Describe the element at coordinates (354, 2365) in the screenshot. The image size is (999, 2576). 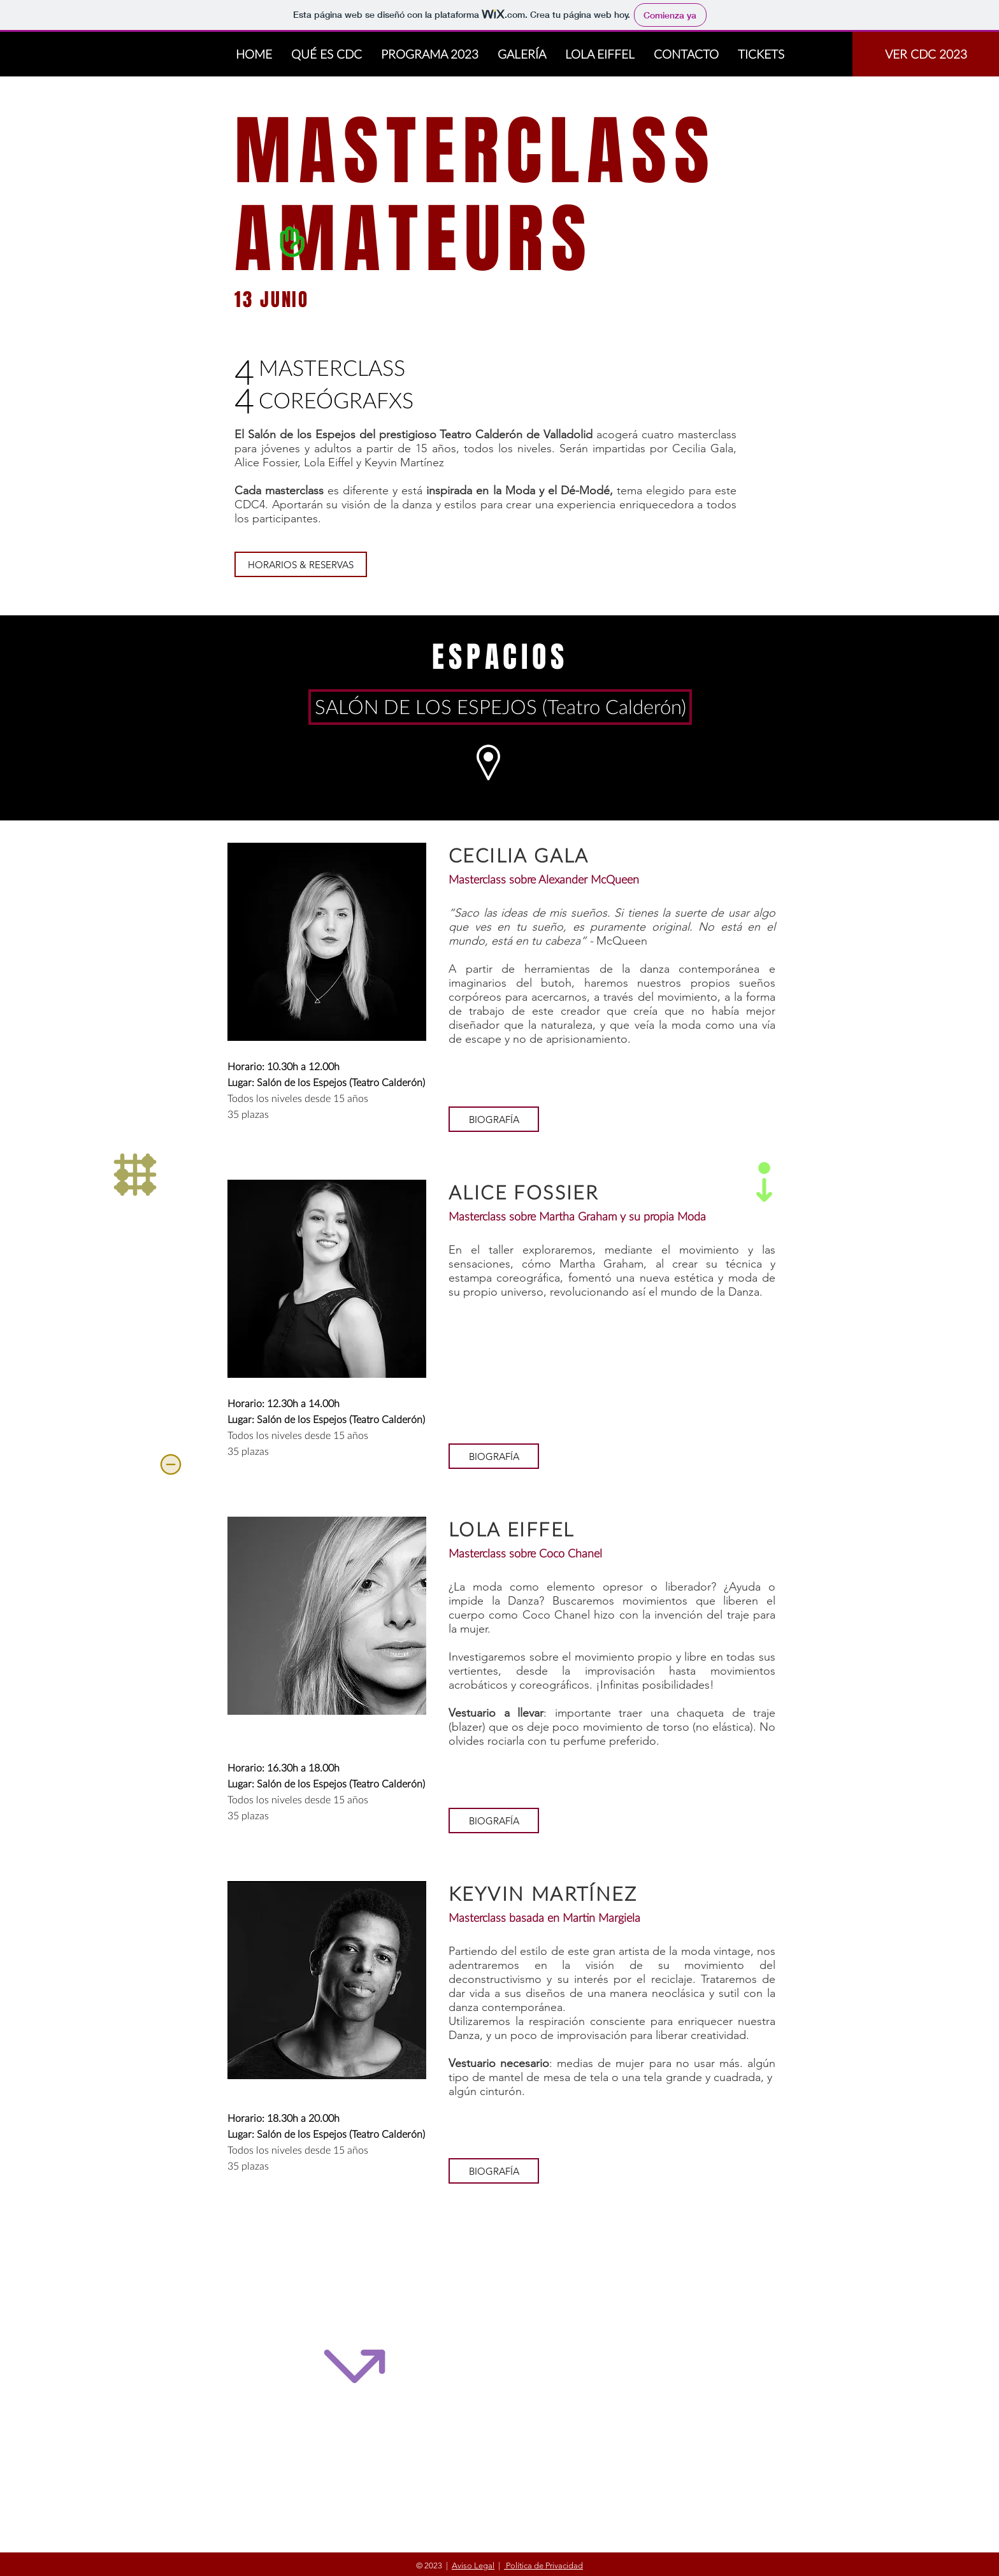
I see `reply to a message or thread` at that location.